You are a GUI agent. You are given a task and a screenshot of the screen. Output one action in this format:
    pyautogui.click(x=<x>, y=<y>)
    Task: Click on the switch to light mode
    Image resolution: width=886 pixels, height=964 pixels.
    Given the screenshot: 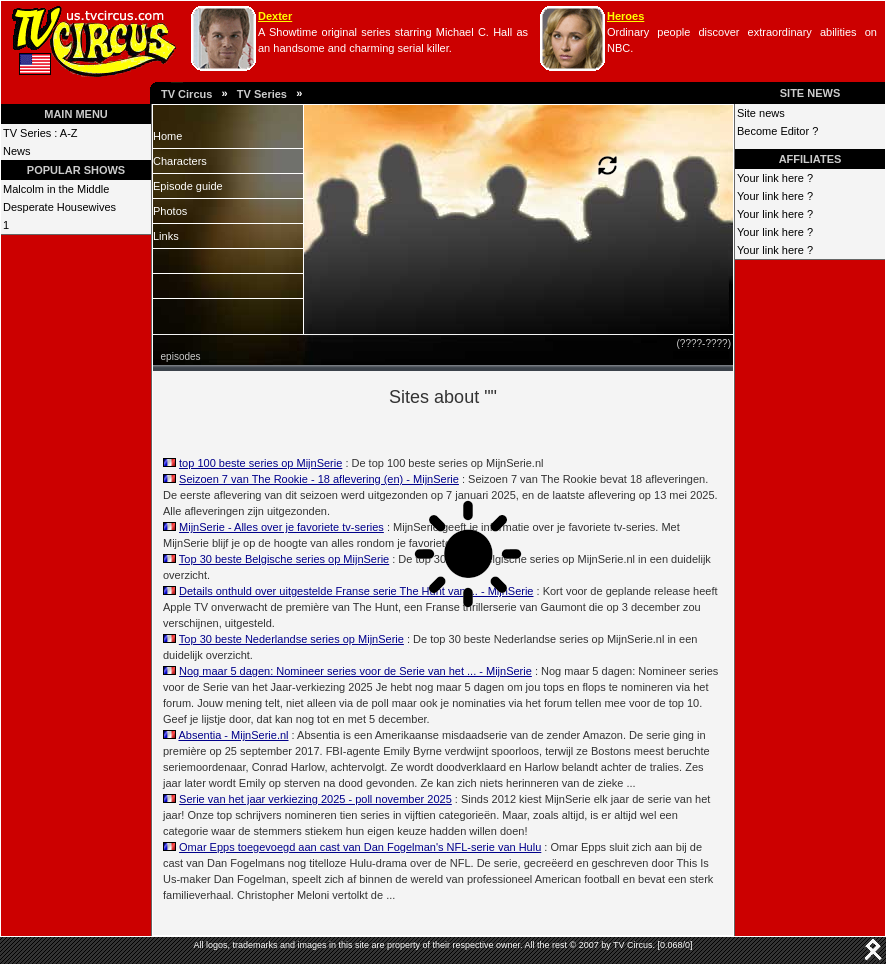 What is the action you would take?
    pyautogui.click(x=468, y=554)
    